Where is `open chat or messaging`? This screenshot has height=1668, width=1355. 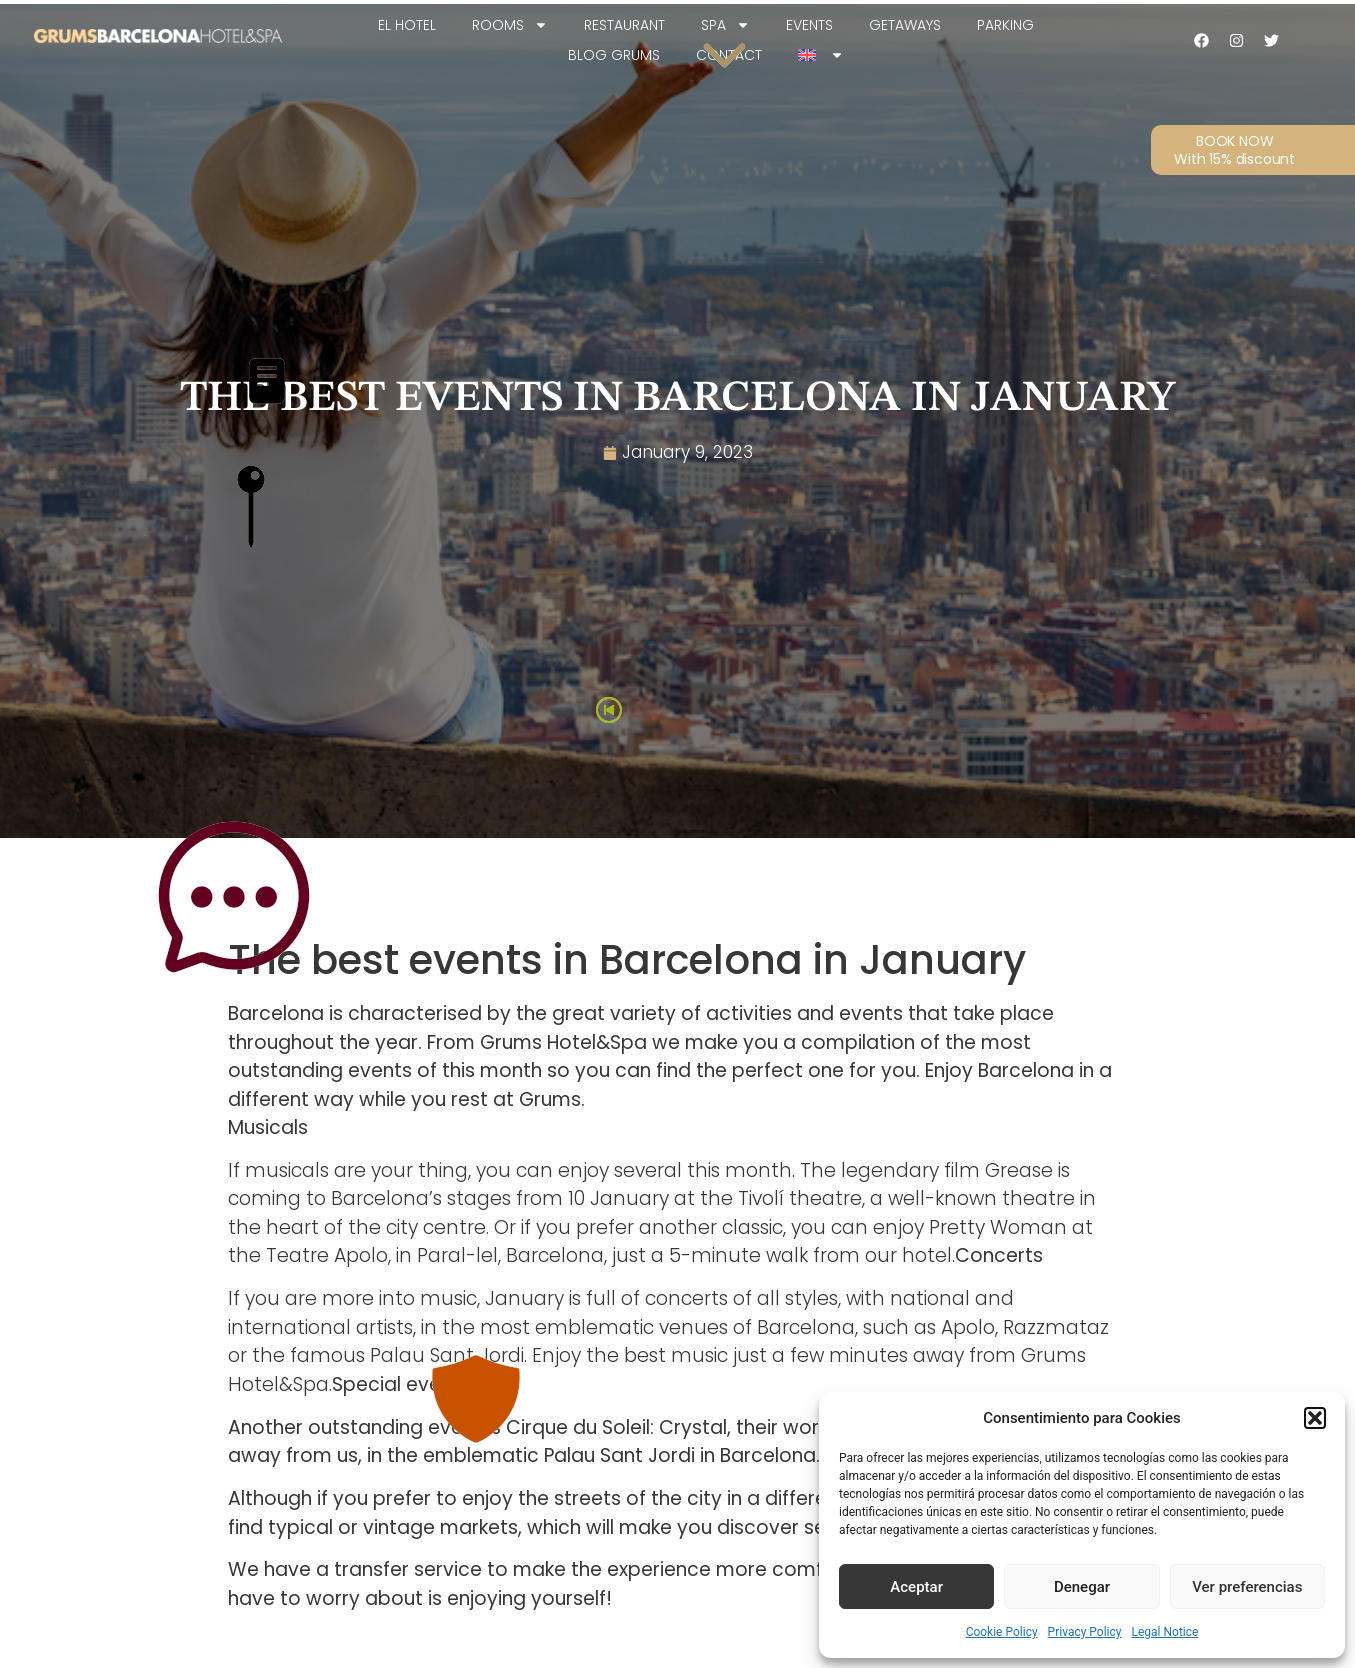
open chat or messaging is located at coordinates (234, 897).